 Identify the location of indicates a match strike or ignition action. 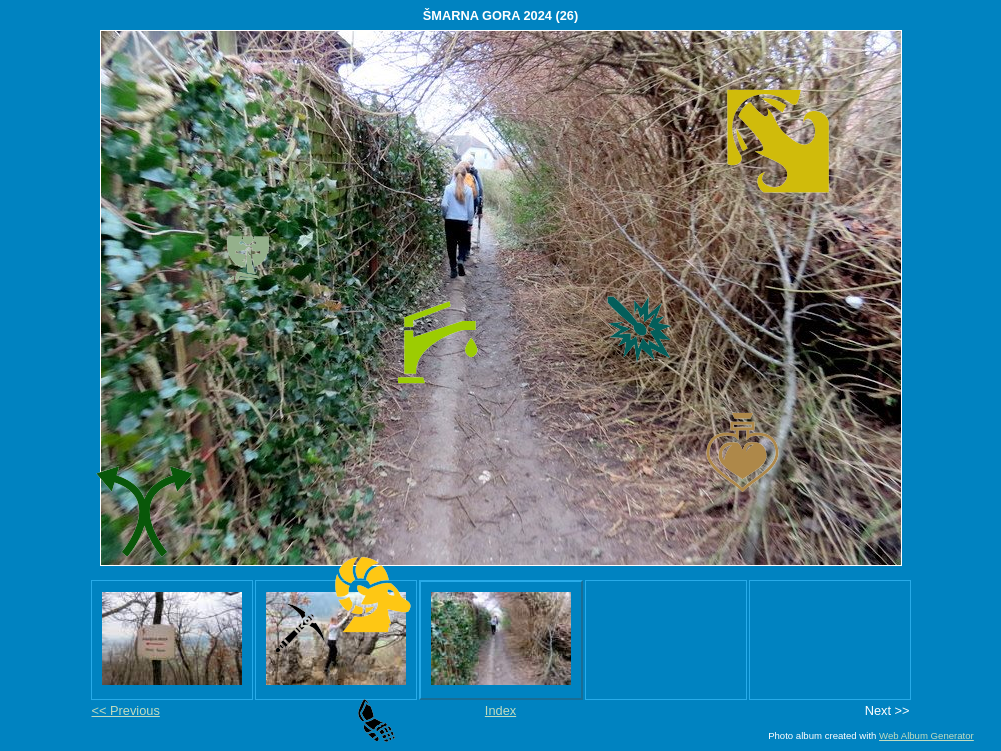
(641, 330).